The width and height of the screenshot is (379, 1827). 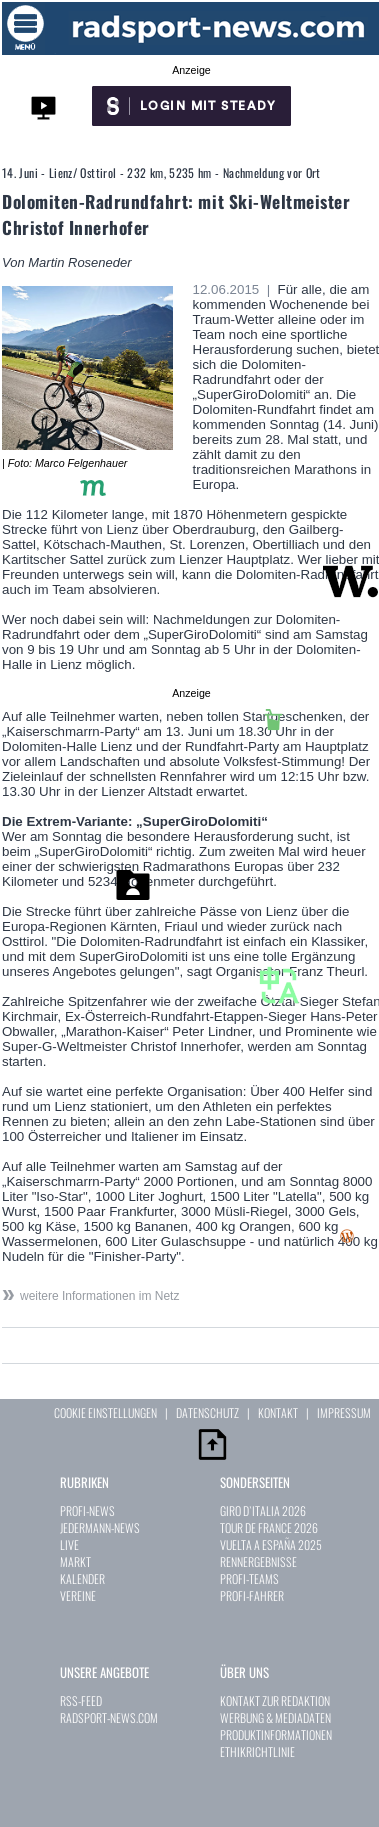 What do you see at coordinates (279, 986) in the screenshot?
I see `translate text to another language` at bounding box center [279, 986].